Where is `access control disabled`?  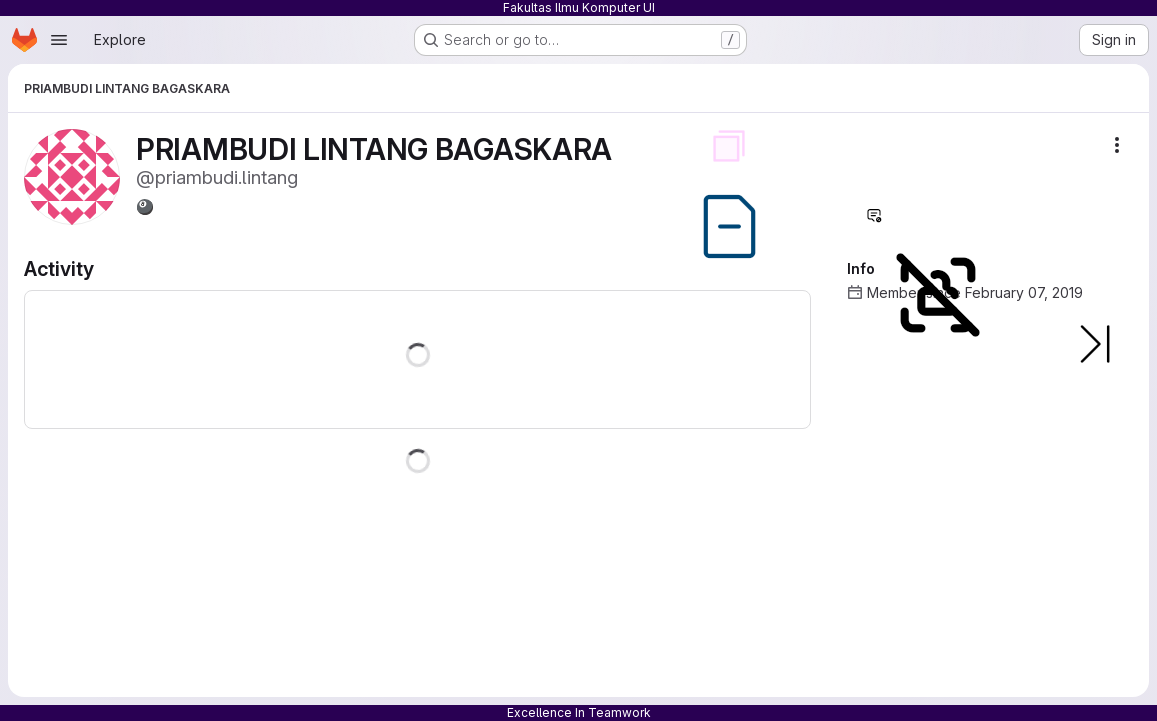 access control disabled is located at coordinates (938, 295).